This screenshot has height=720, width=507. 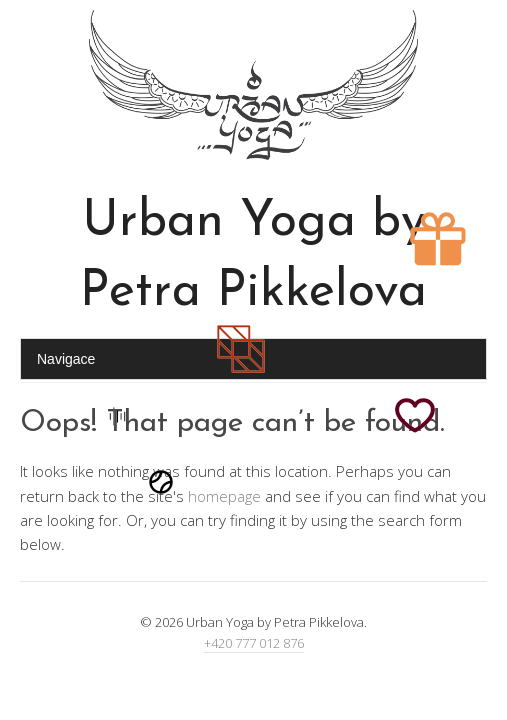 I want to click on audio or sound visualization, so click(x=117, y=416).